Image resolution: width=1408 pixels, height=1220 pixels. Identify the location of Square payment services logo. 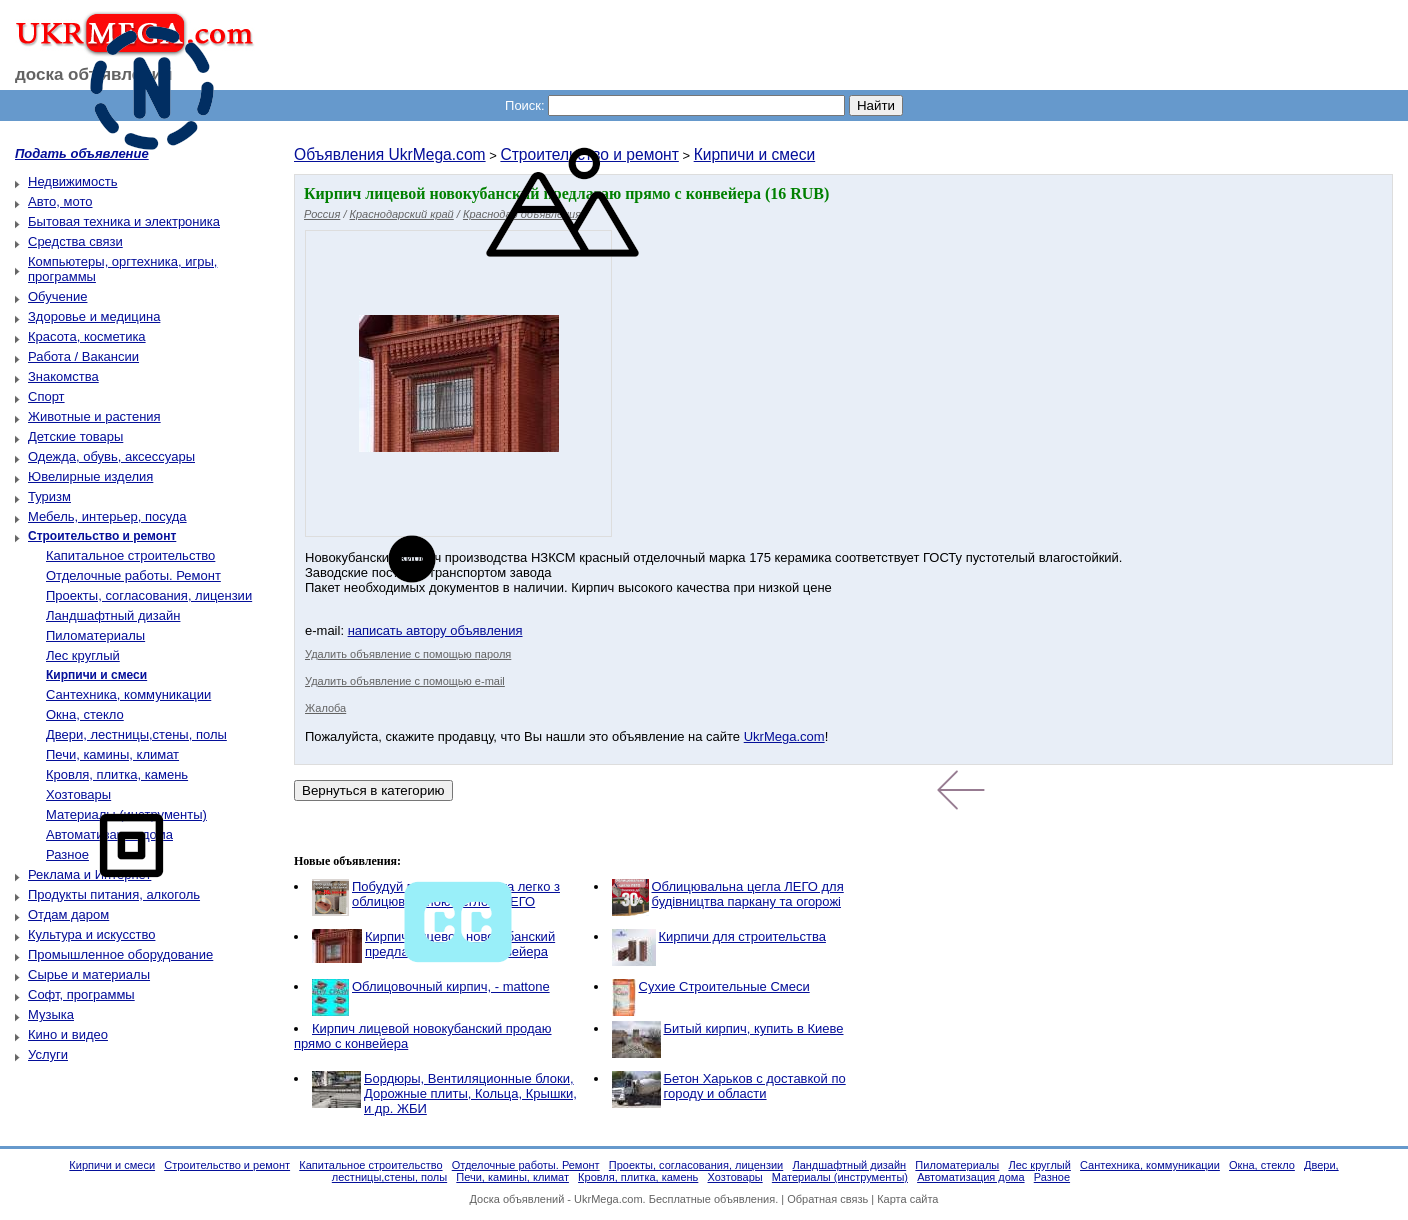
(131, 845).